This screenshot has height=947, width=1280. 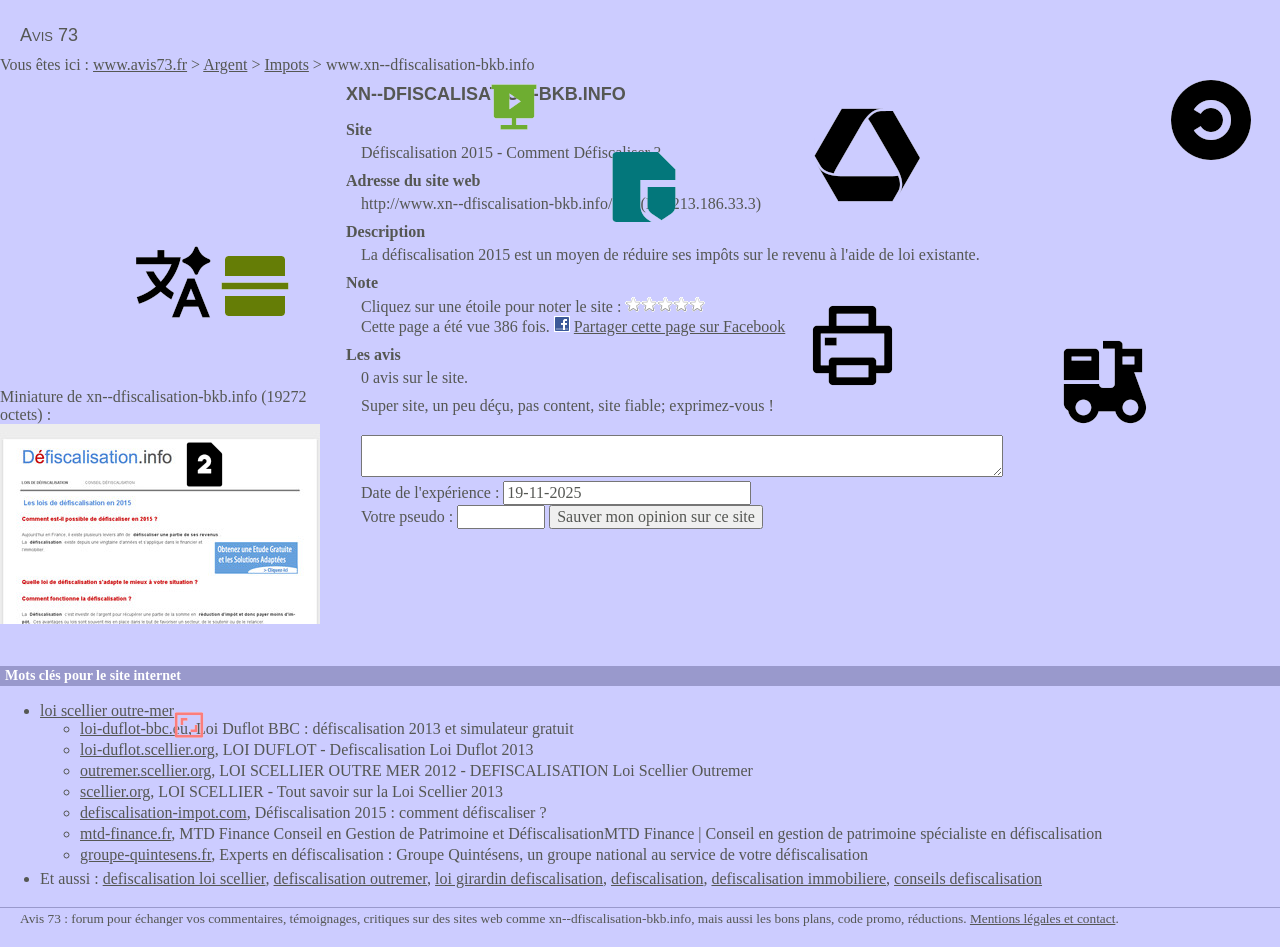 What do you see at coordinates (171, 285) in the screenshot?
I see `translate text using AI` at bounding box center [171, 285].